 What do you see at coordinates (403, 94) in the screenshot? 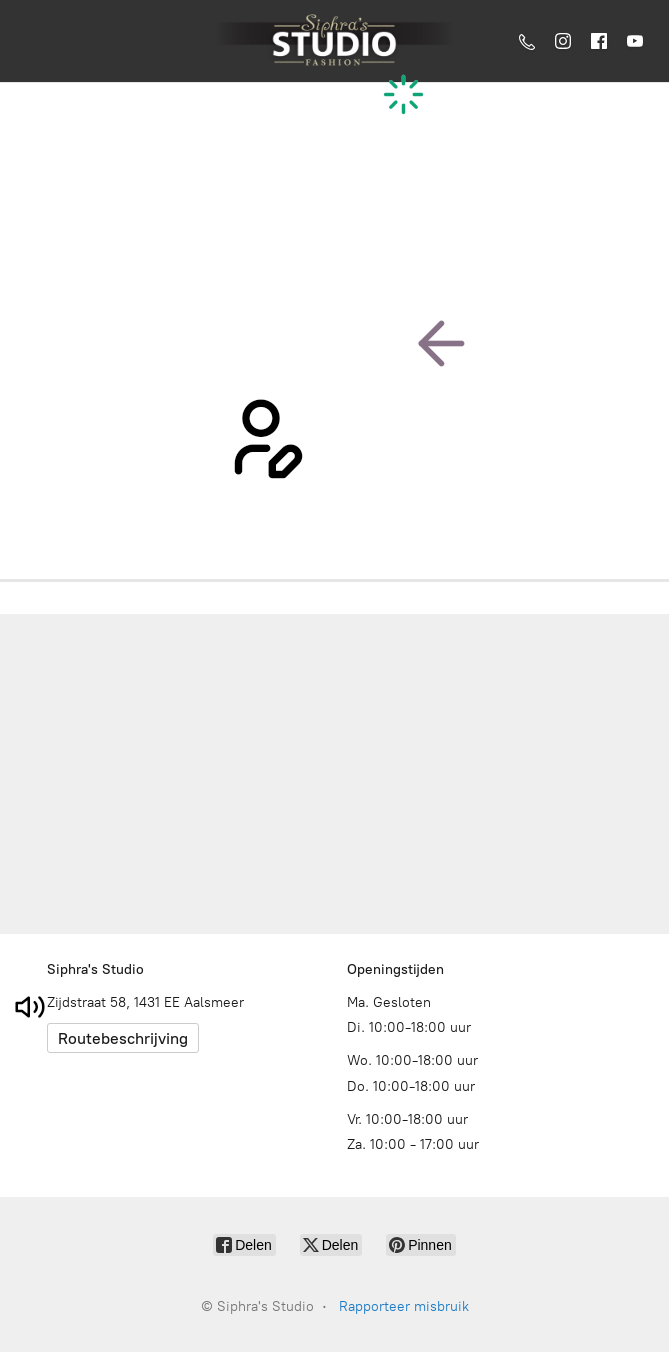
I see `content is loading` at bounding box center [403, 94].